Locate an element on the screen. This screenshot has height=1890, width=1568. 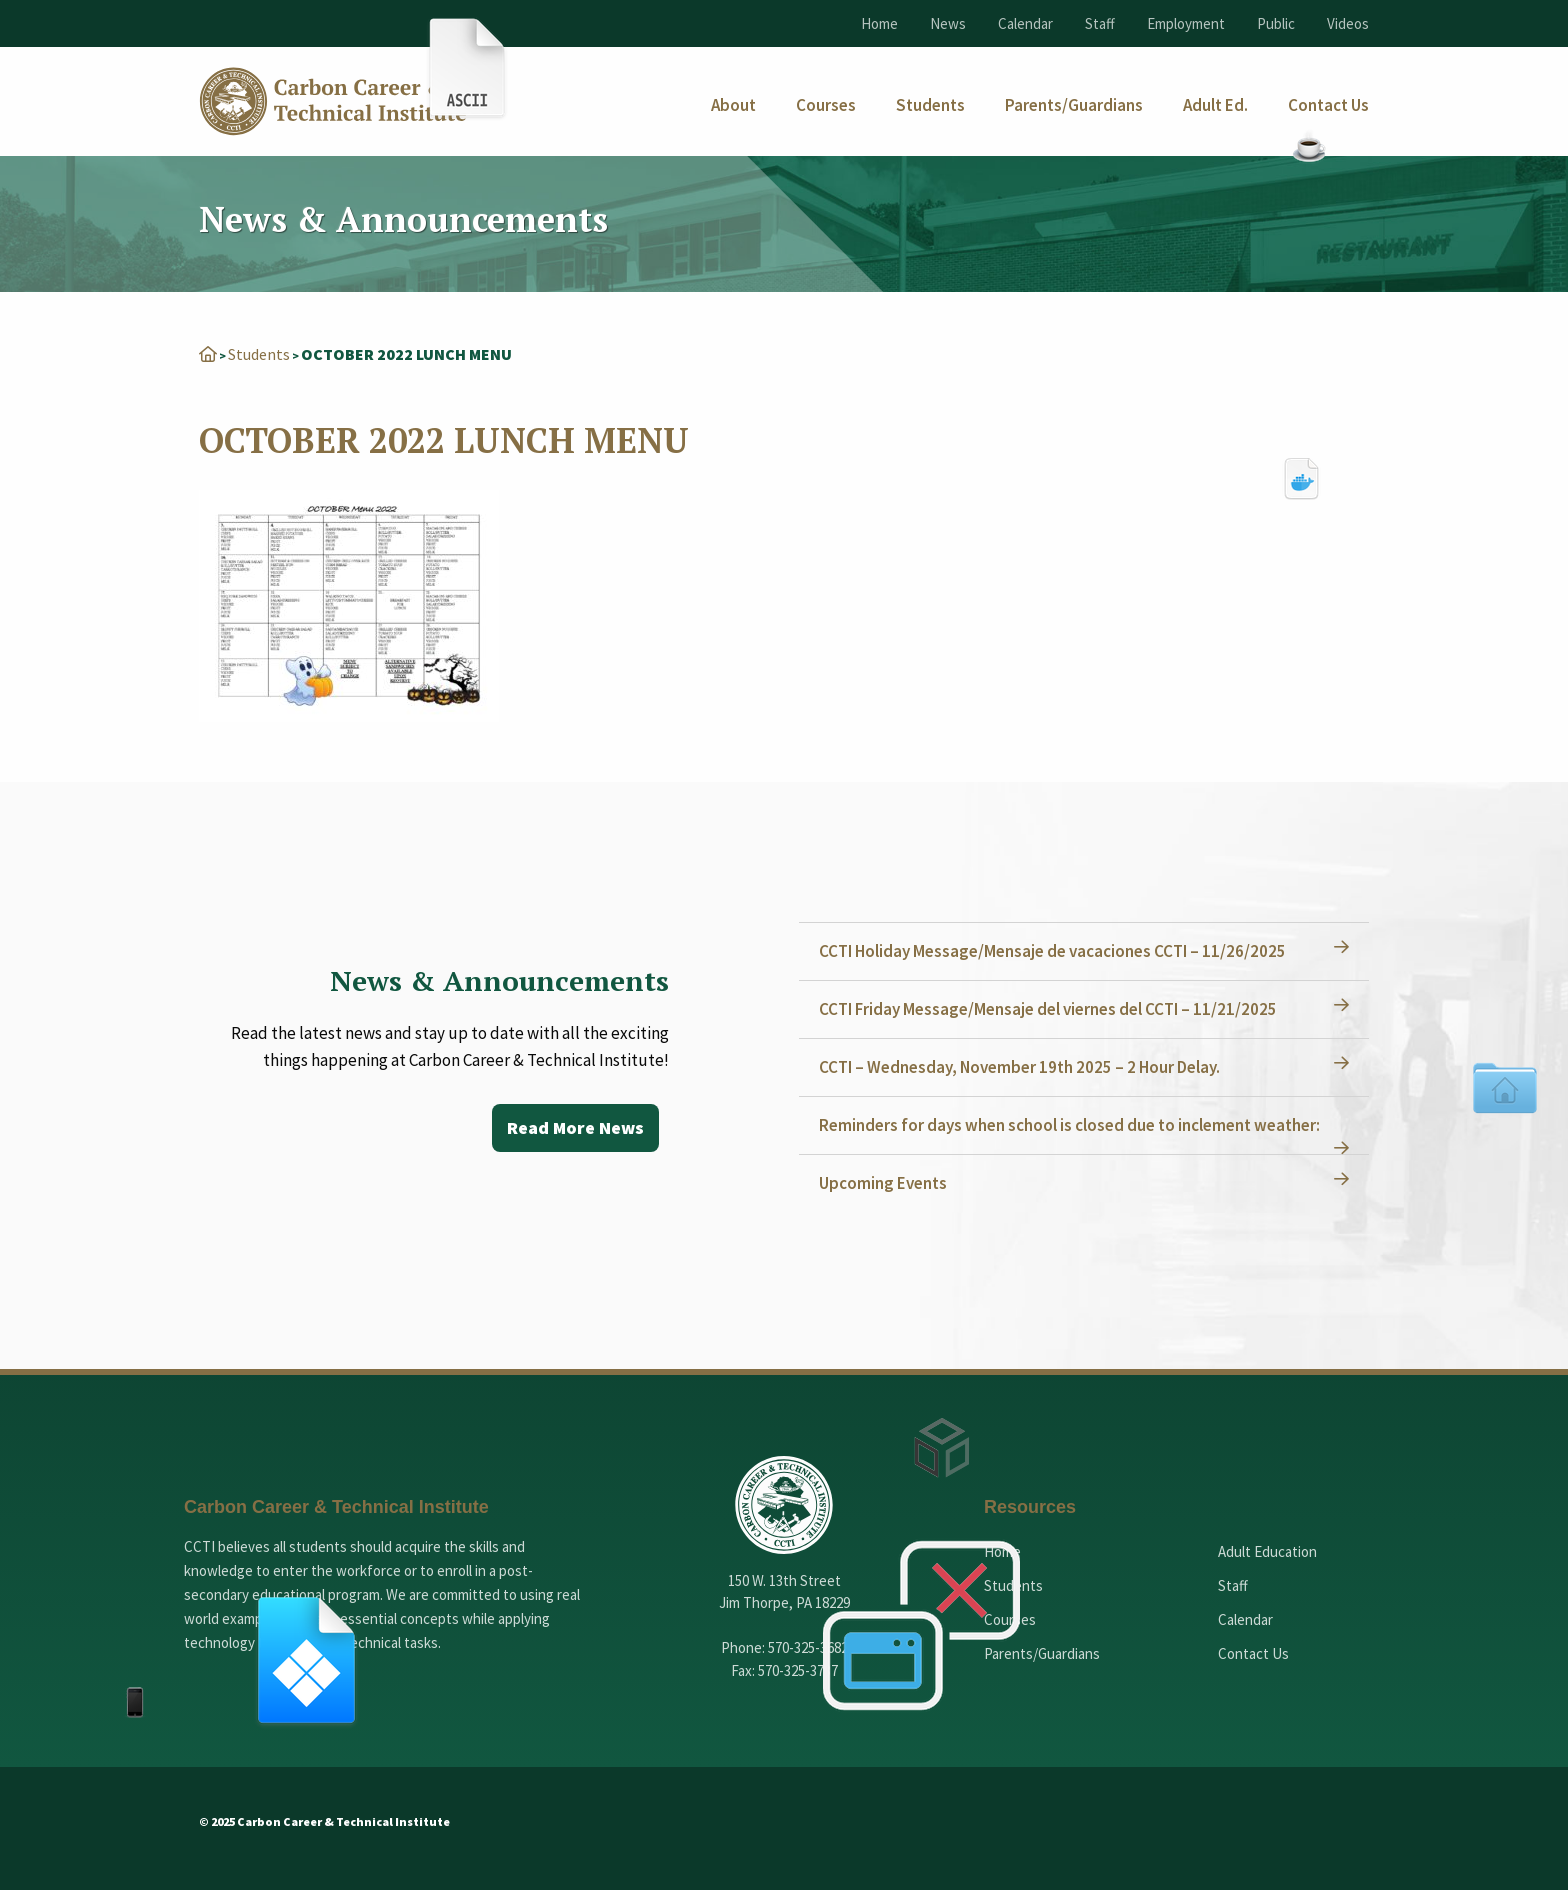
a plain text or ascii file type indicator is located at coordinates (467, 69).